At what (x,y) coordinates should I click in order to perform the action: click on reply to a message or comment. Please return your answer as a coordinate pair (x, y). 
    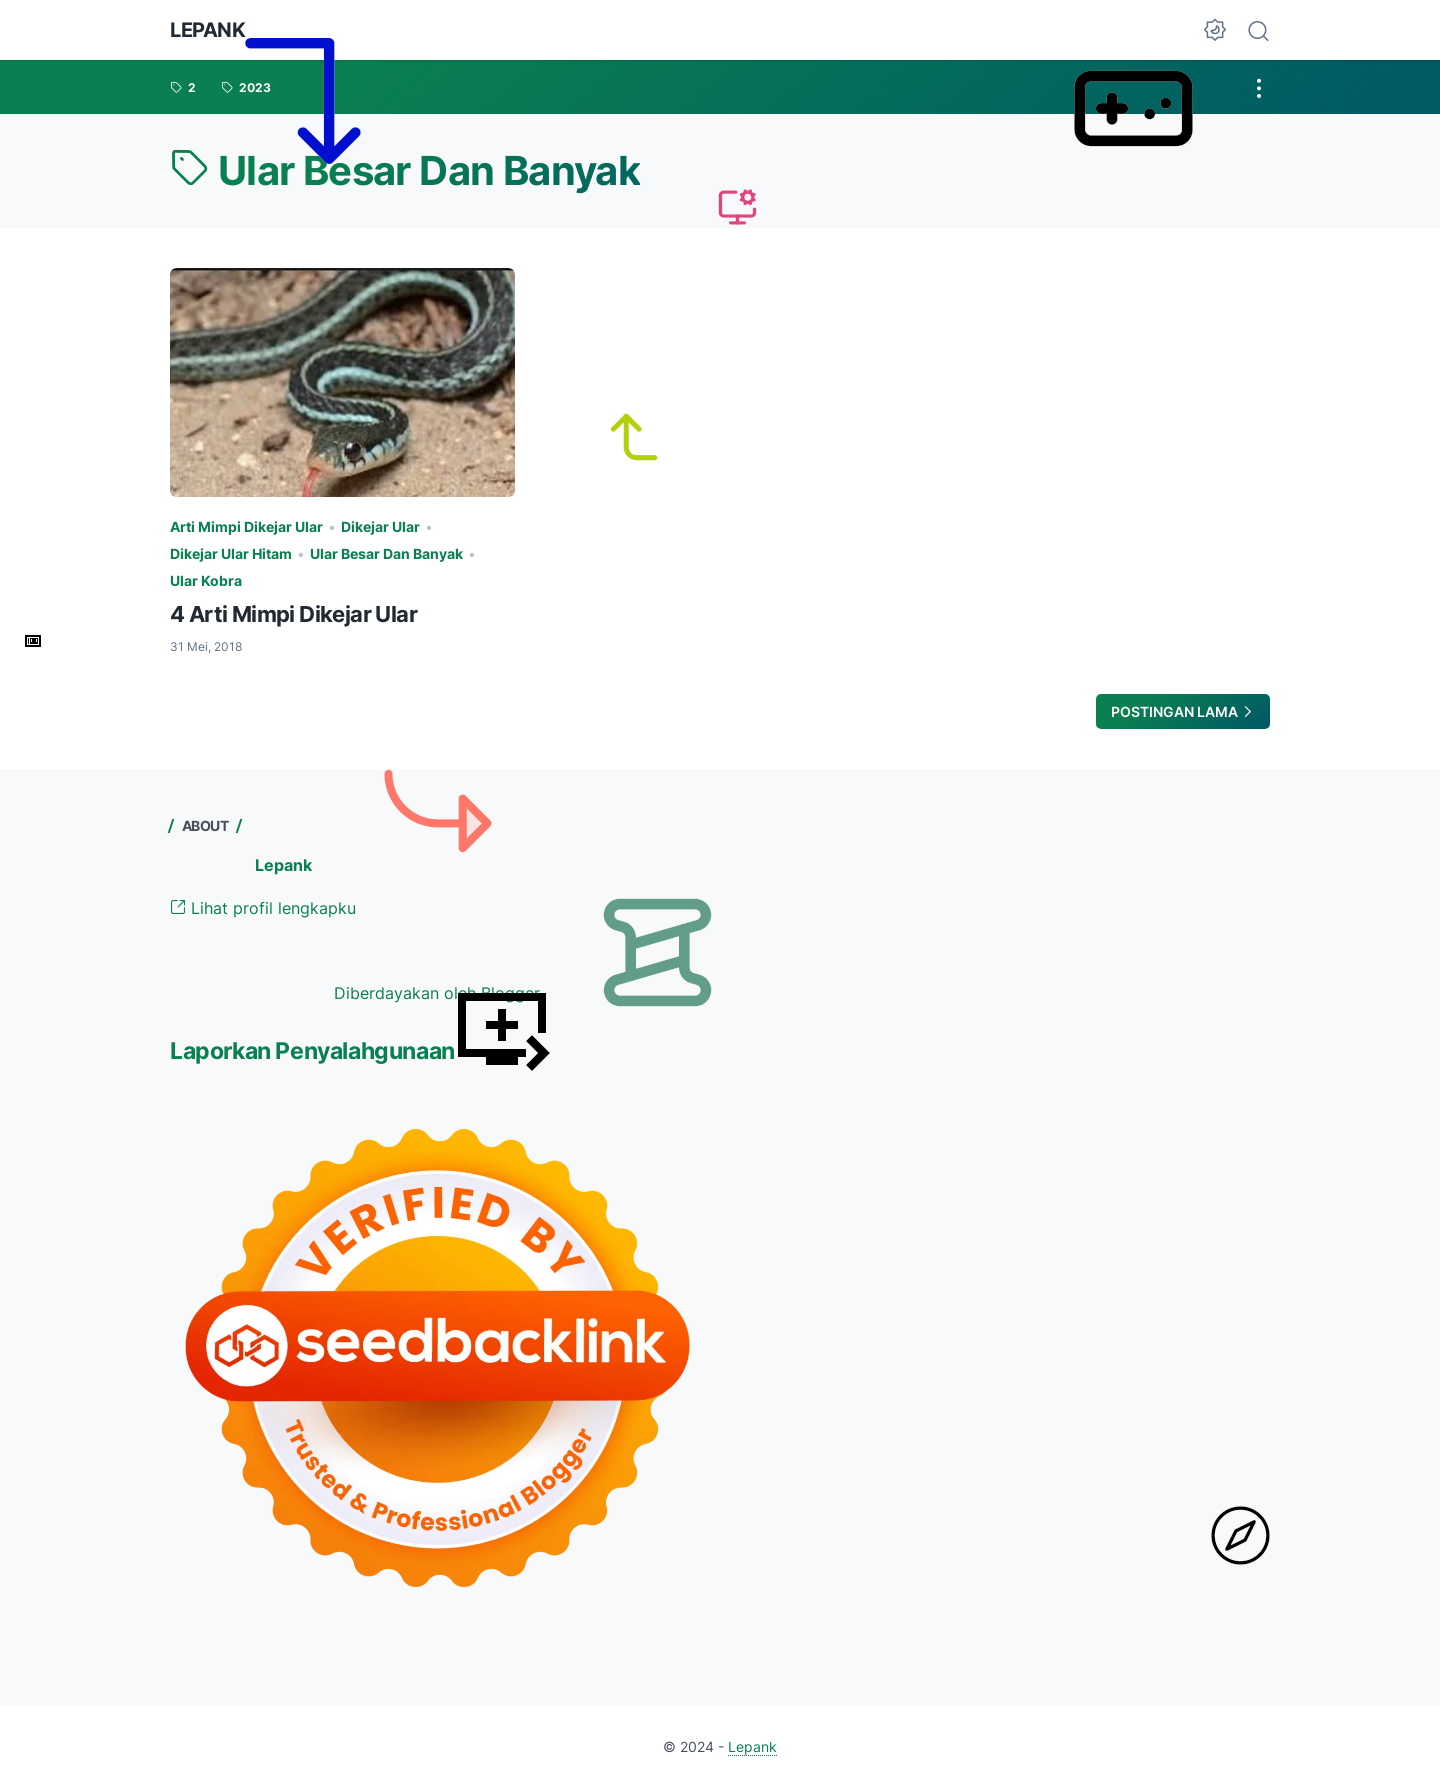
    Looking at the image, I should click on (438, 811).